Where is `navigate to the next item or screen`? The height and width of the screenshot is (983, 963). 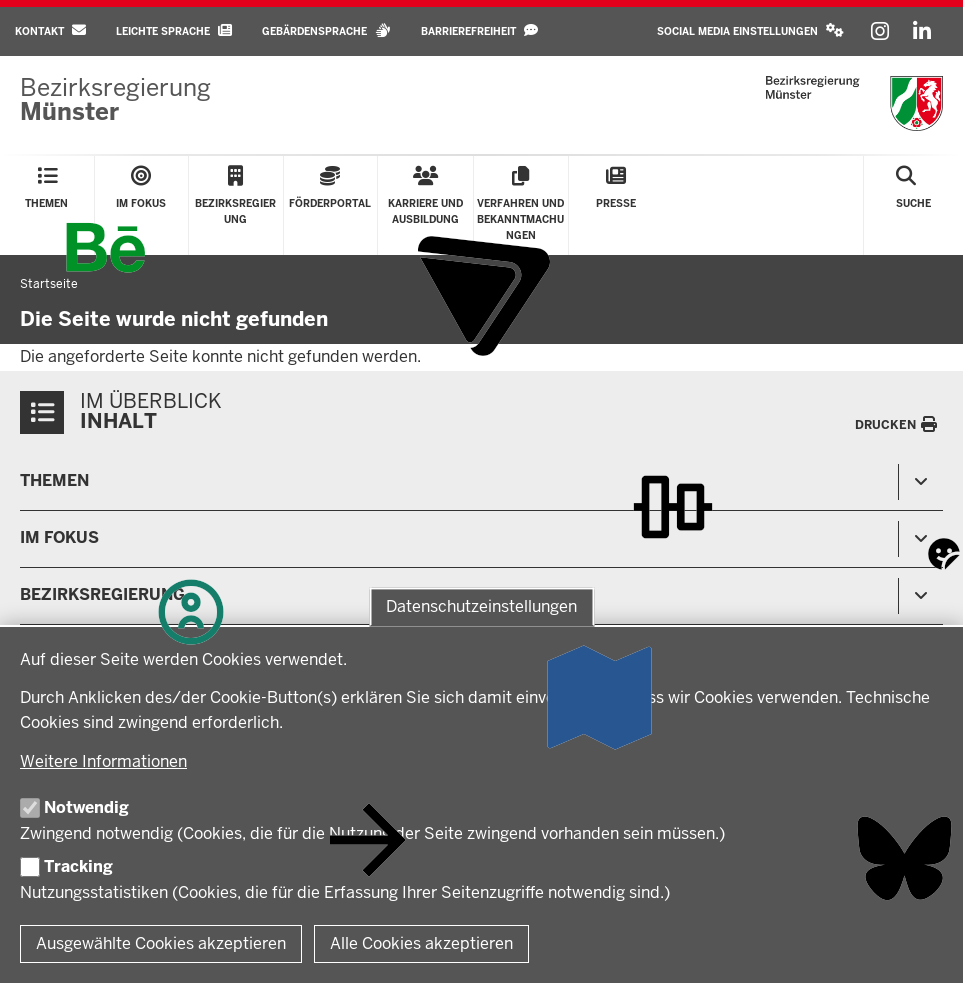
navigate to the next item or screen is located at coordinates (368, 840).